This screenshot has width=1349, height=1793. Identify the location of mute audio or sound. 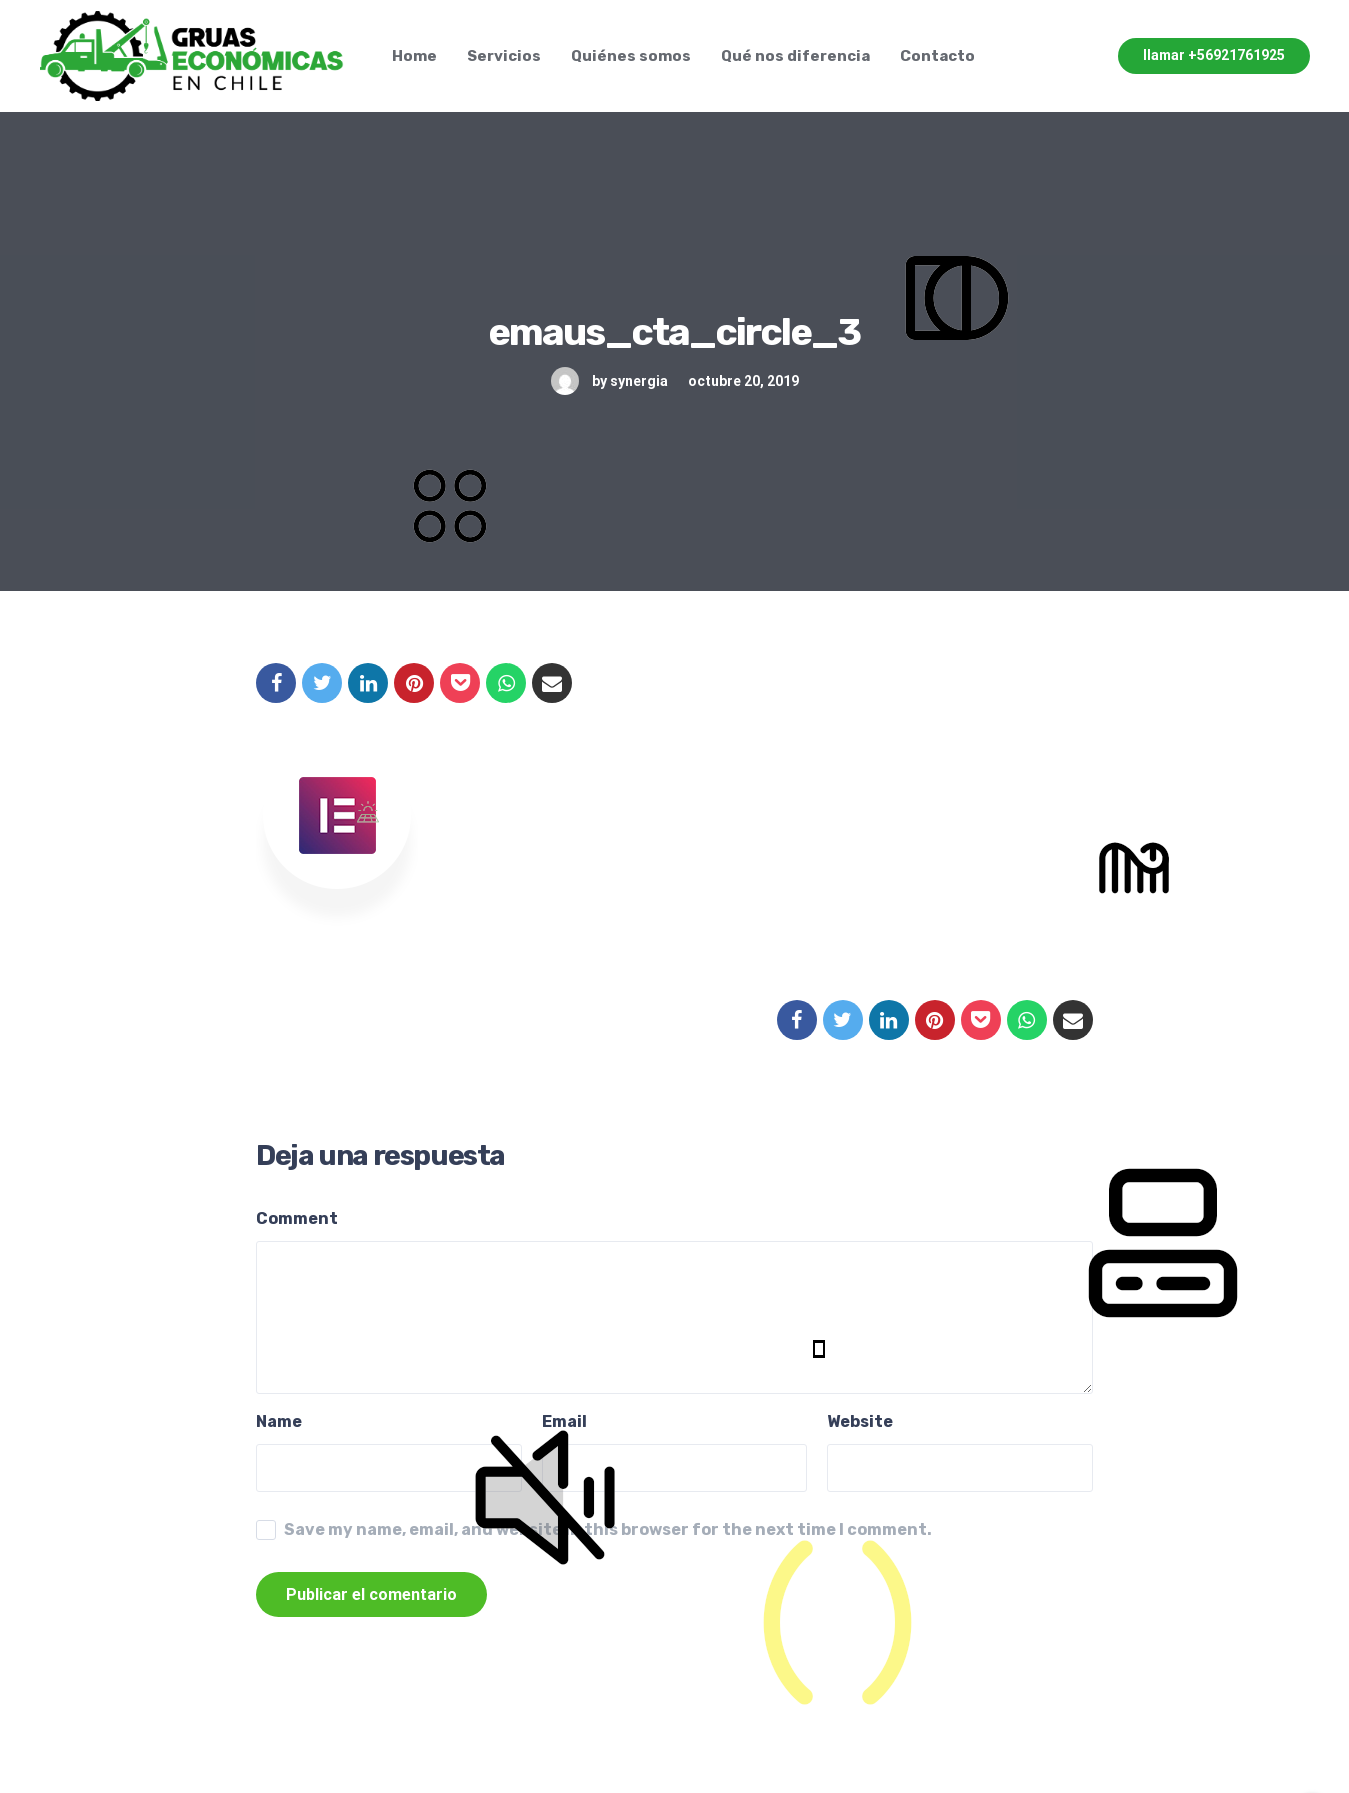
(542, 1497).